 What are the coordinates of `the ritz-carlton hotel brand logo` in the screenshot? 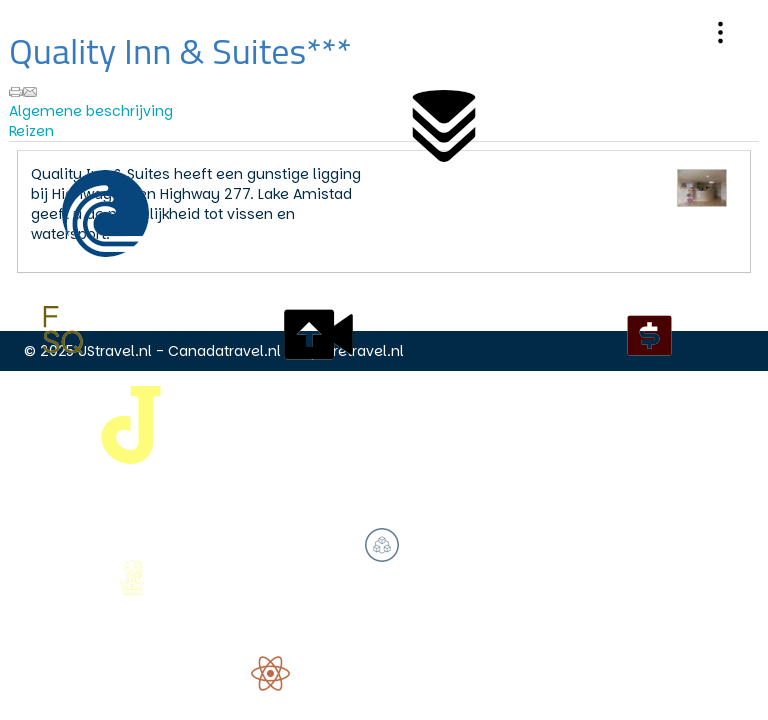 It's located at (132, 577).